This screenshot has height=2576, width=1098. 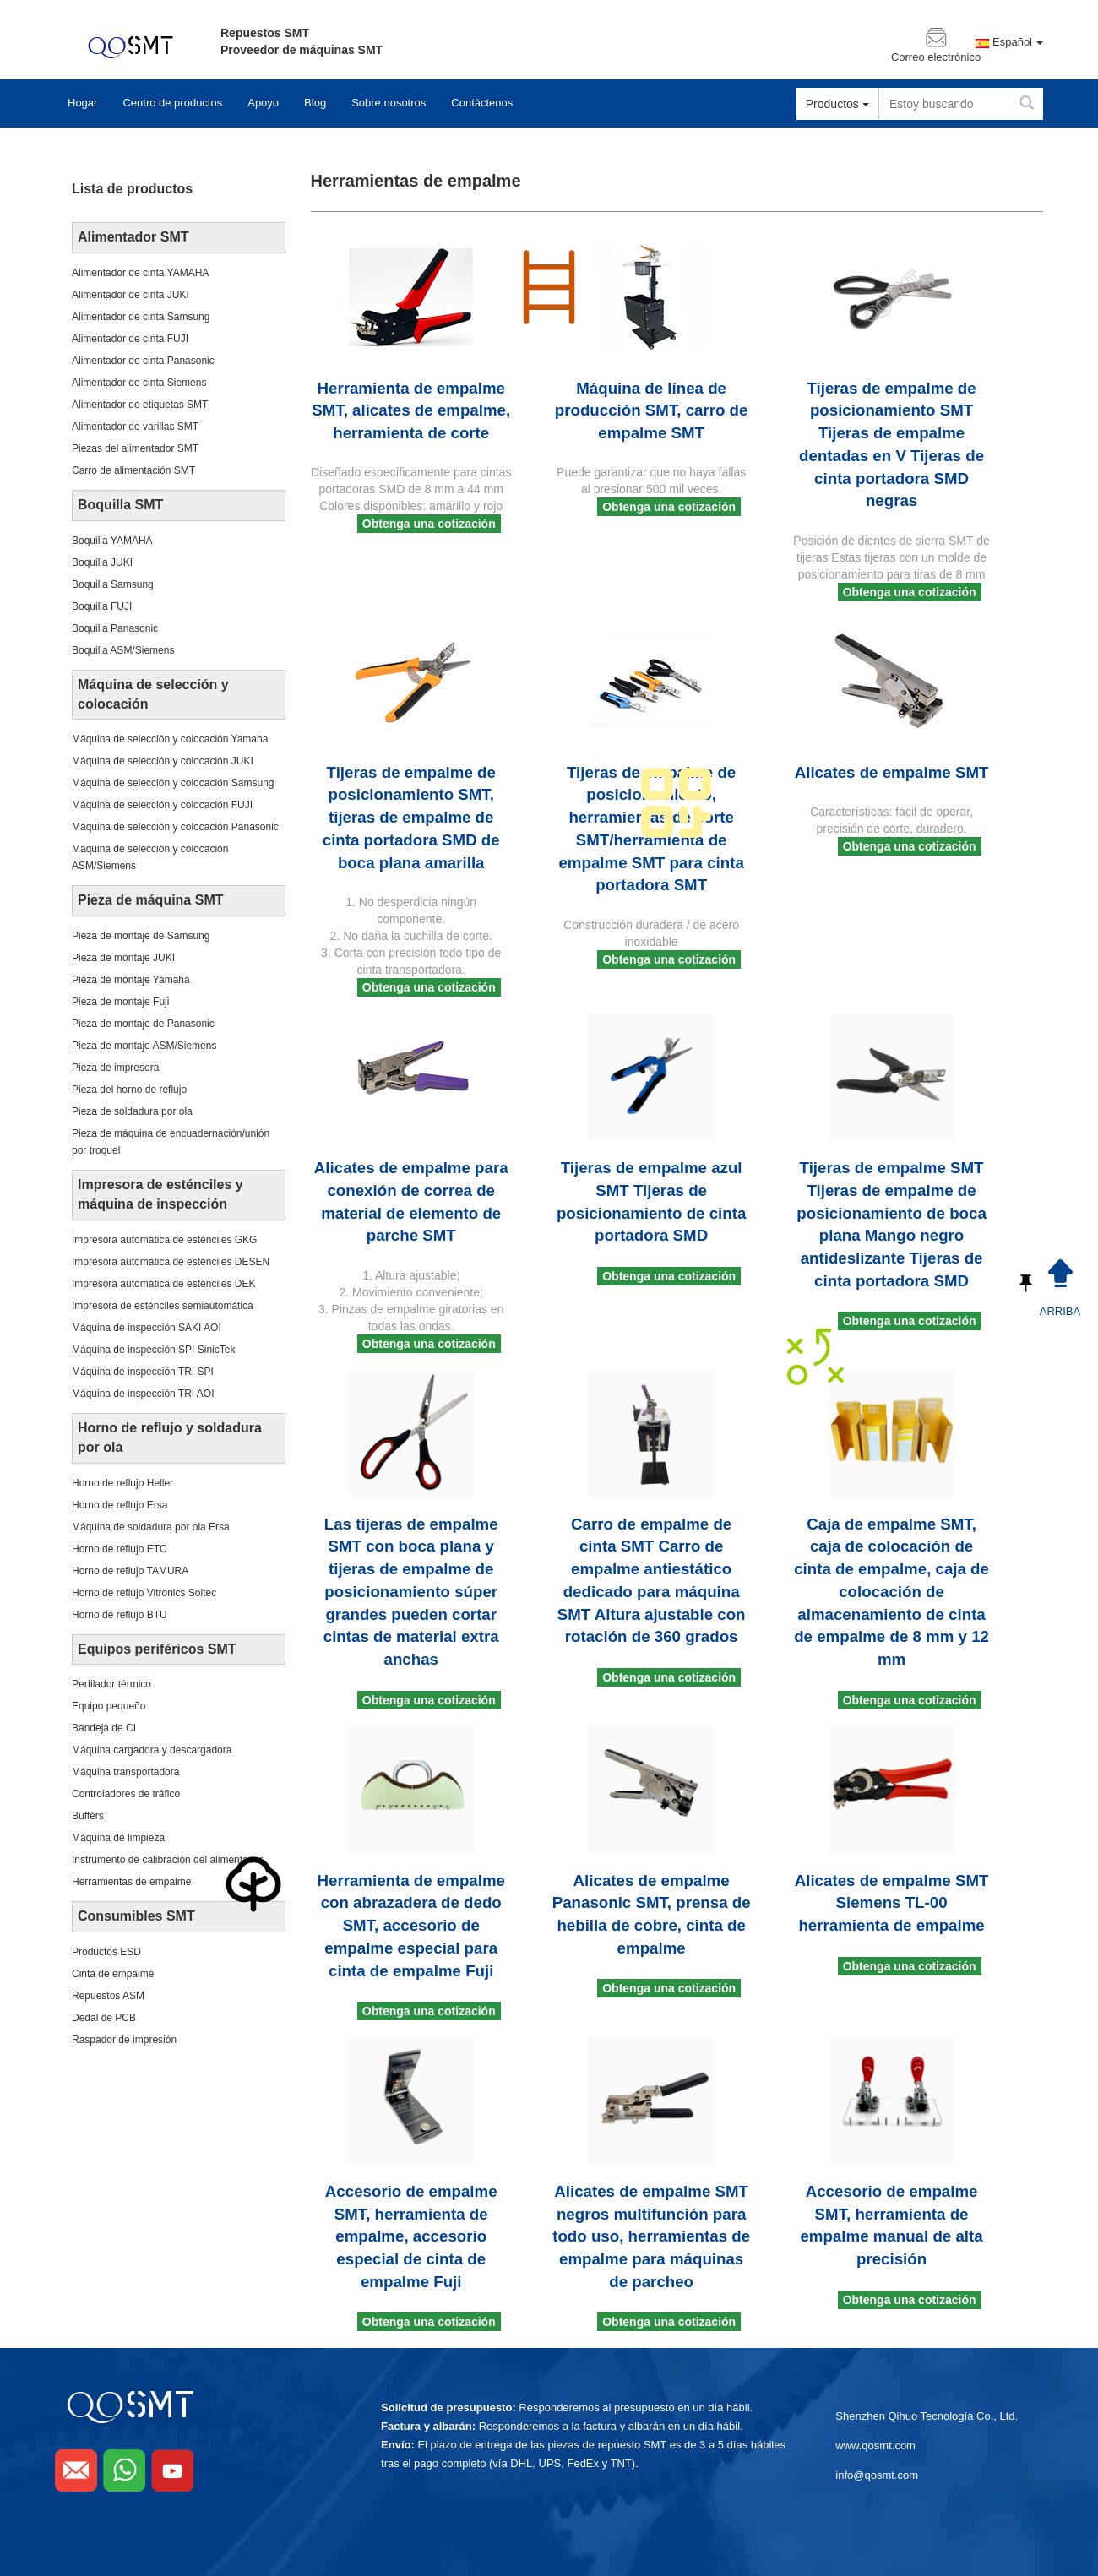 What do you see at coordinates (253, 1884) in the screenshot?
I see `access nature or outdoor-related content` at bounding box center [253, 1884].